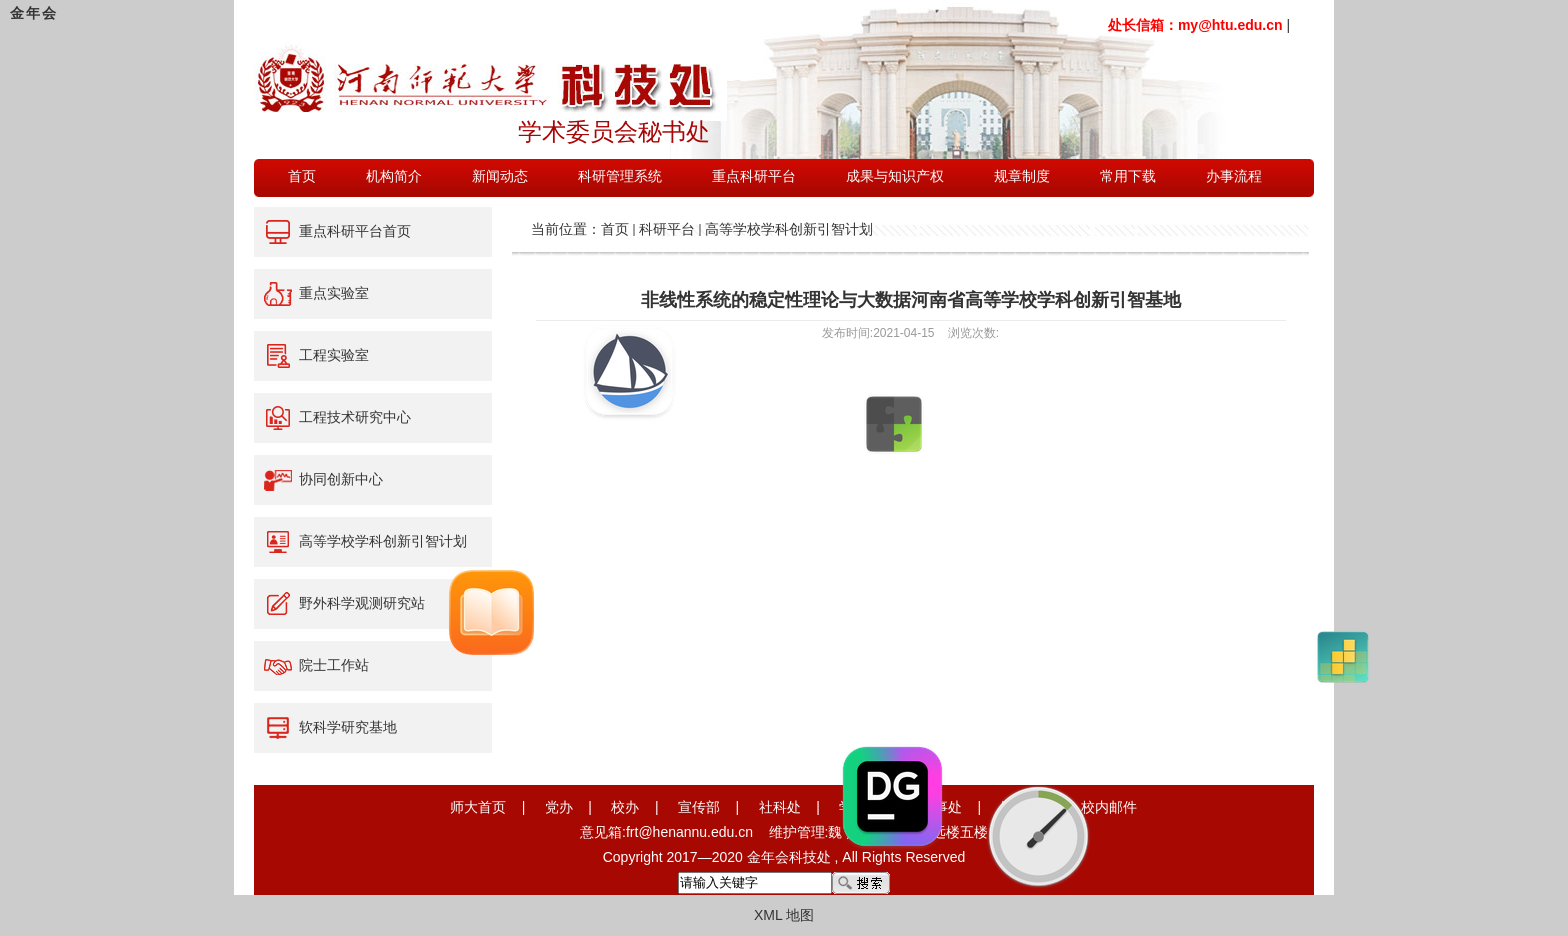  Describe the element at coordinates (491, 612) in the screenshot. I see `open the books app` at that location.